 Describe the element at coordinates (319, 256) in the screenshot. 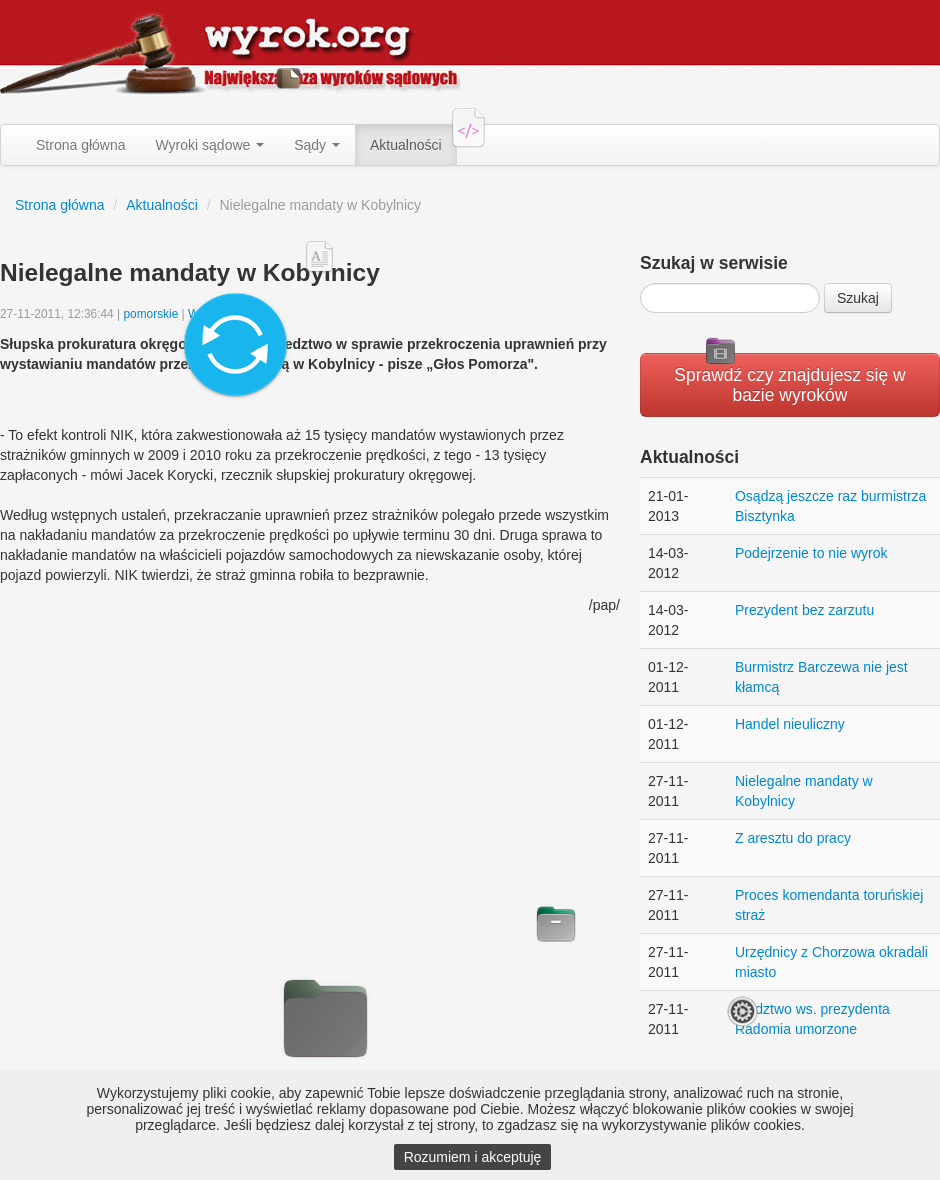

I see `open a rich text document` at that location.